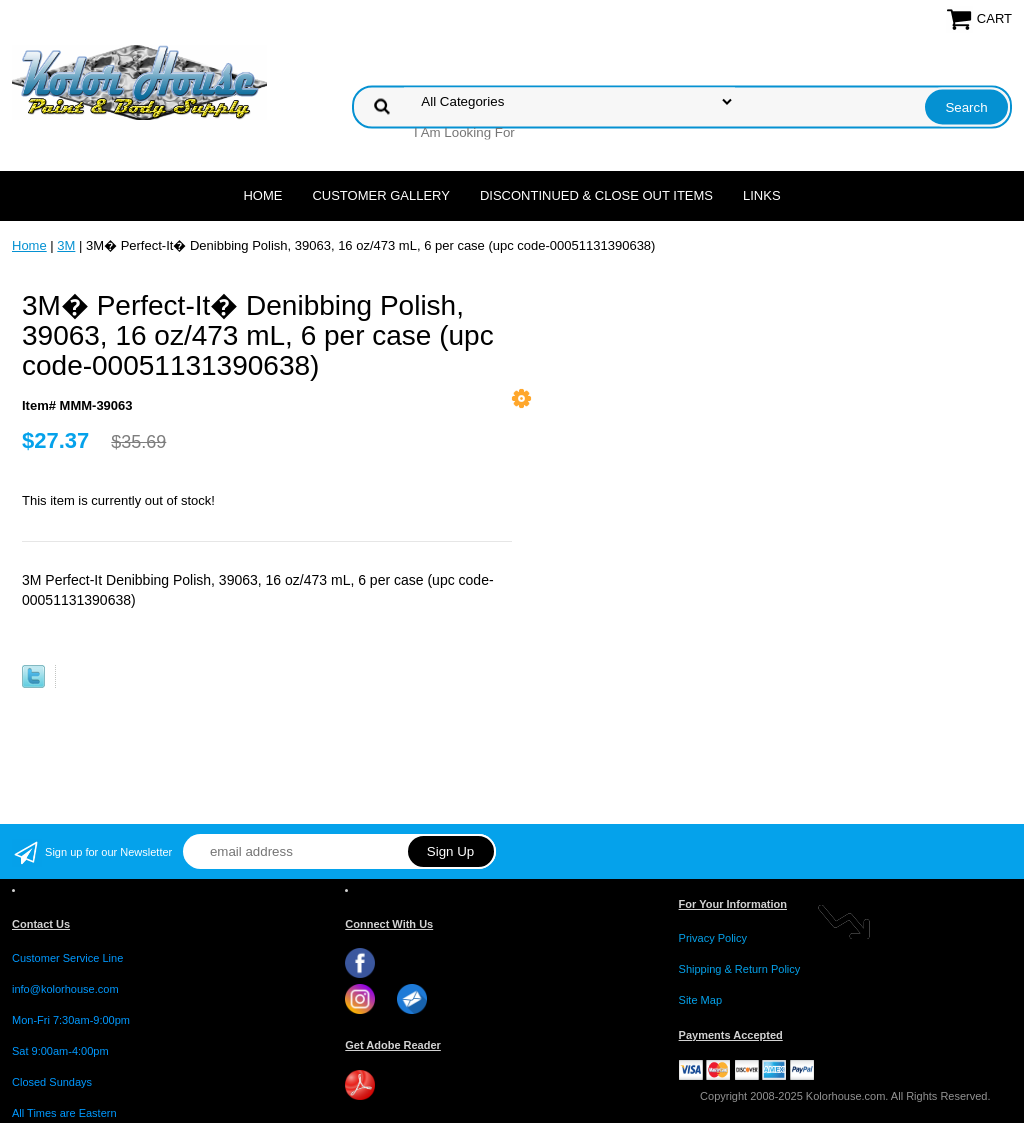  Describe the element at coordinates (844, 922) in the screenshot. I see `indicates a downward trend or decline` at that location.